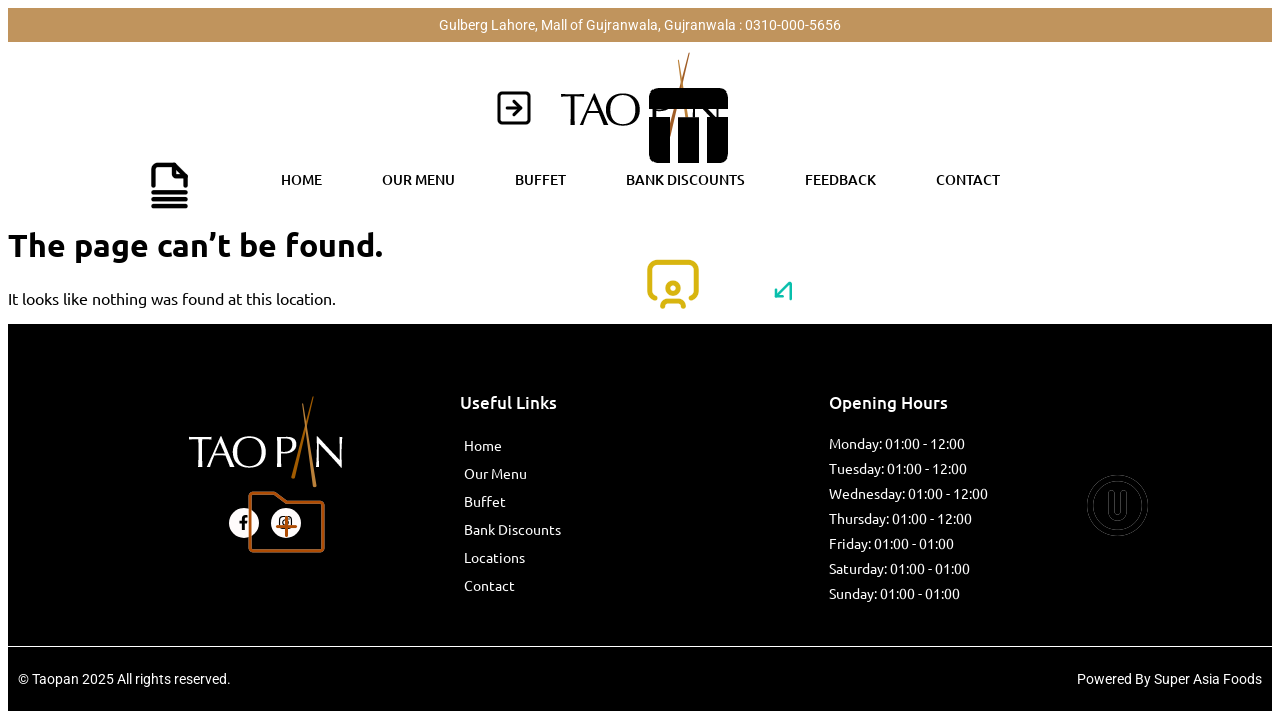 Image resolution: width=1280 pixels, height=720 pixels. What do you see at coordinates (784, 291) in the screenshot?
I see `make a sharp left turn in navigation` at bounding box center [784, 291].